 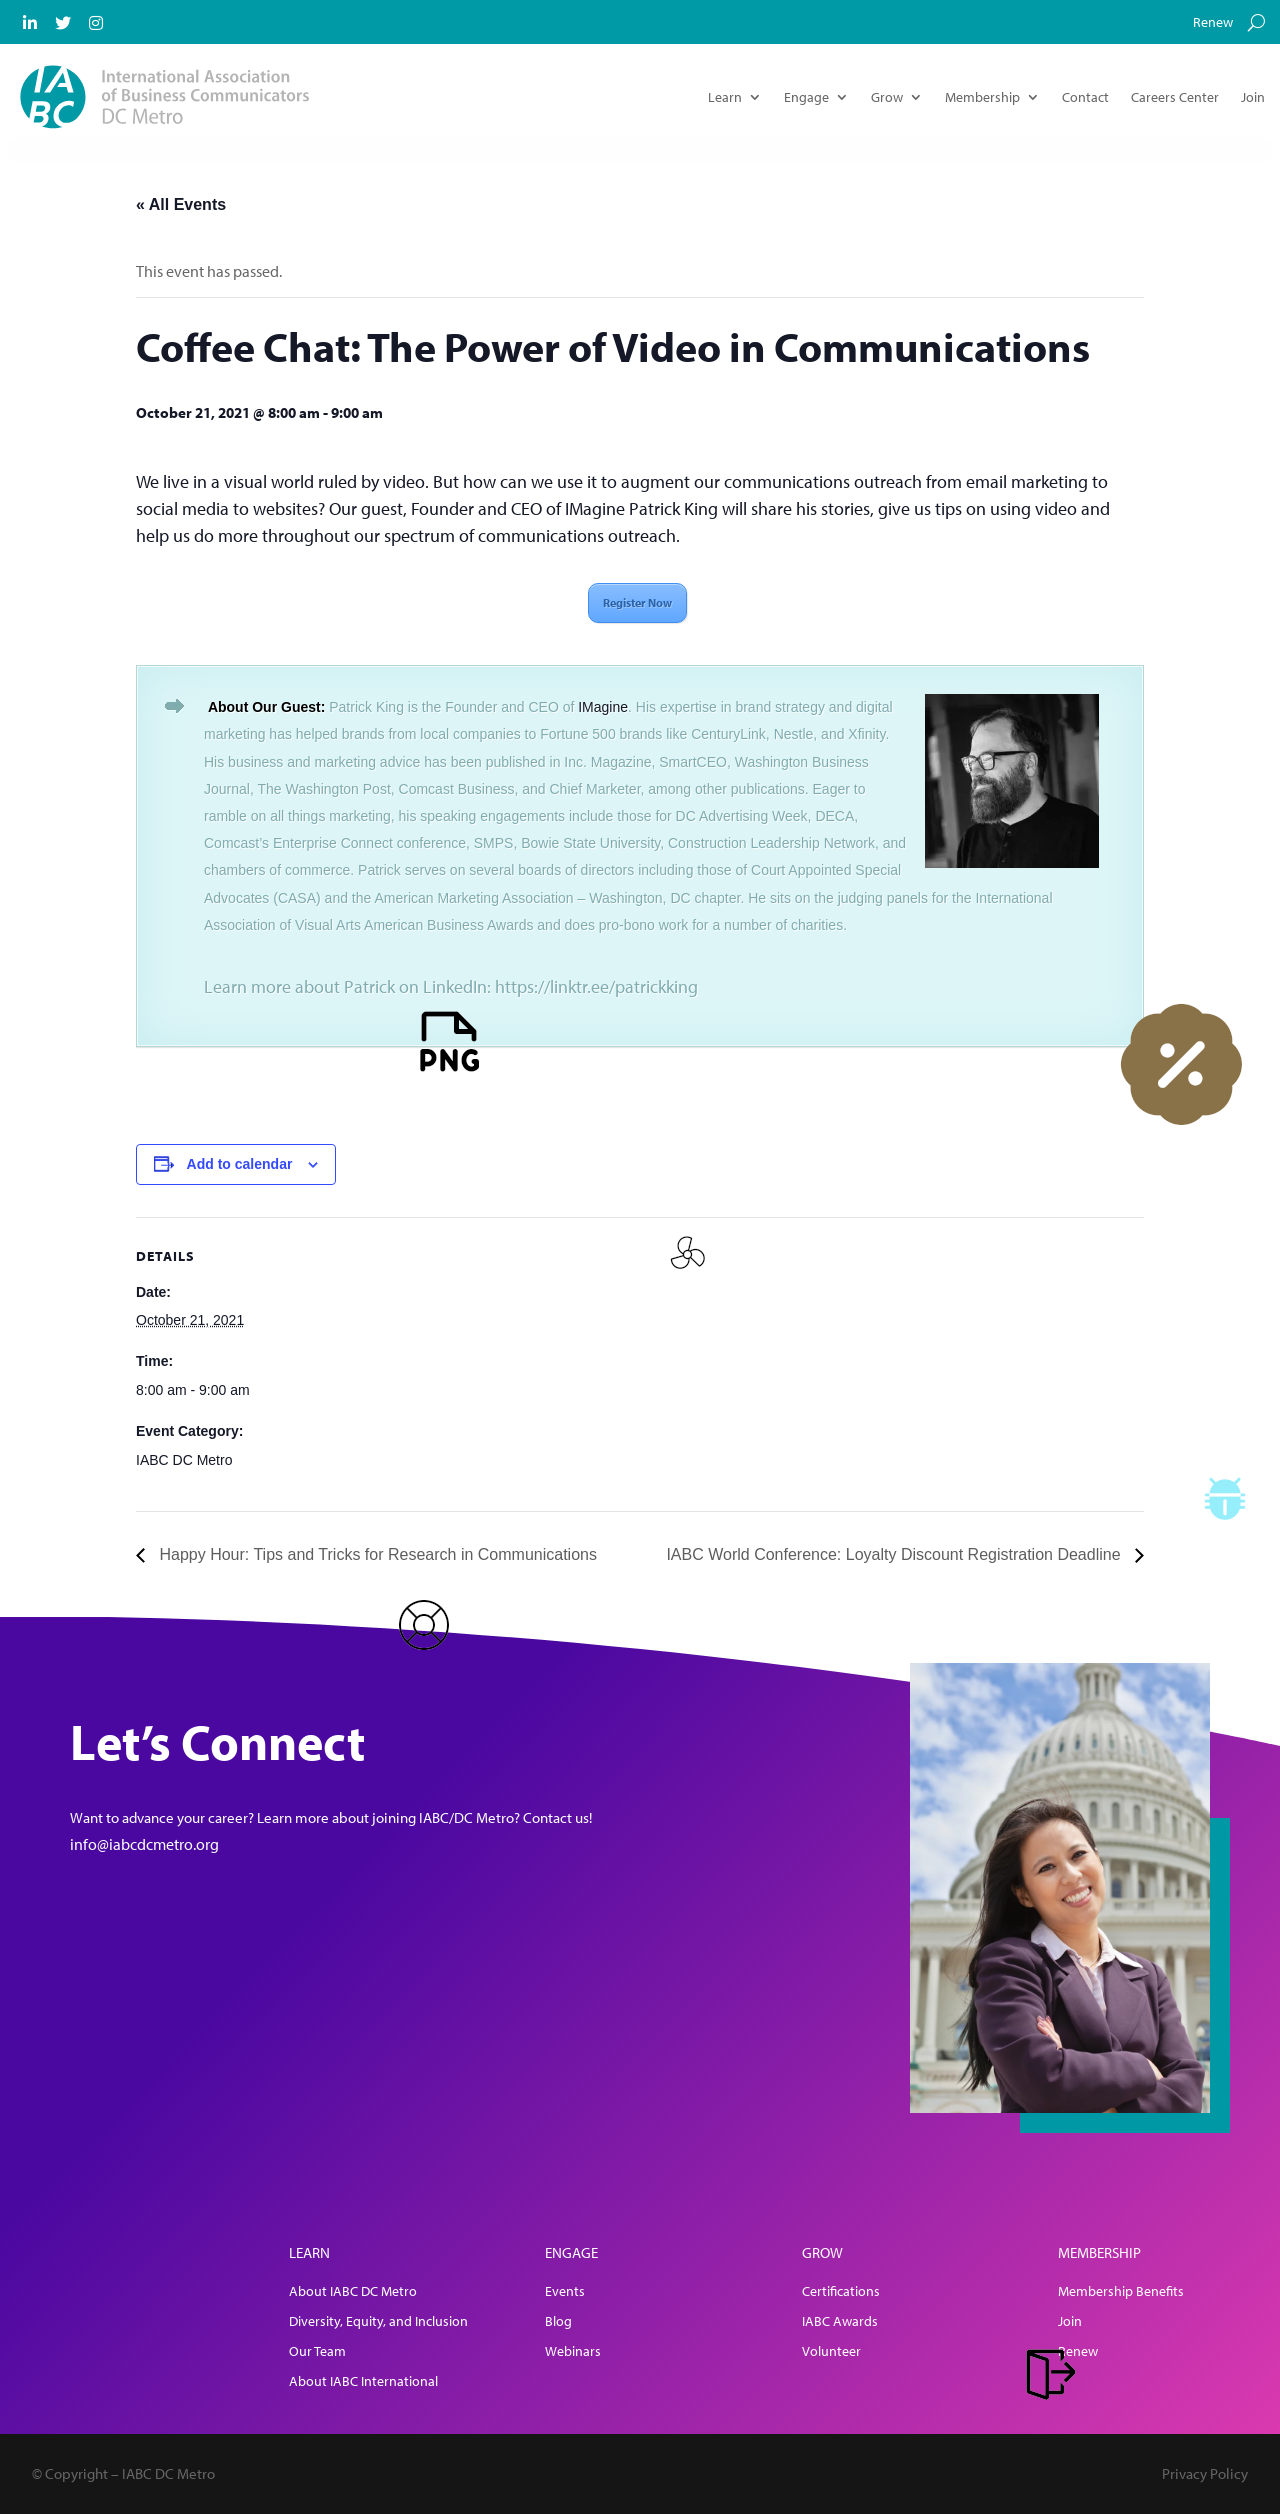 What do you see at coordinates (1049, 2372) in the screenshot?
I see `sign out of your account` at bounding box center [1049, 2372].